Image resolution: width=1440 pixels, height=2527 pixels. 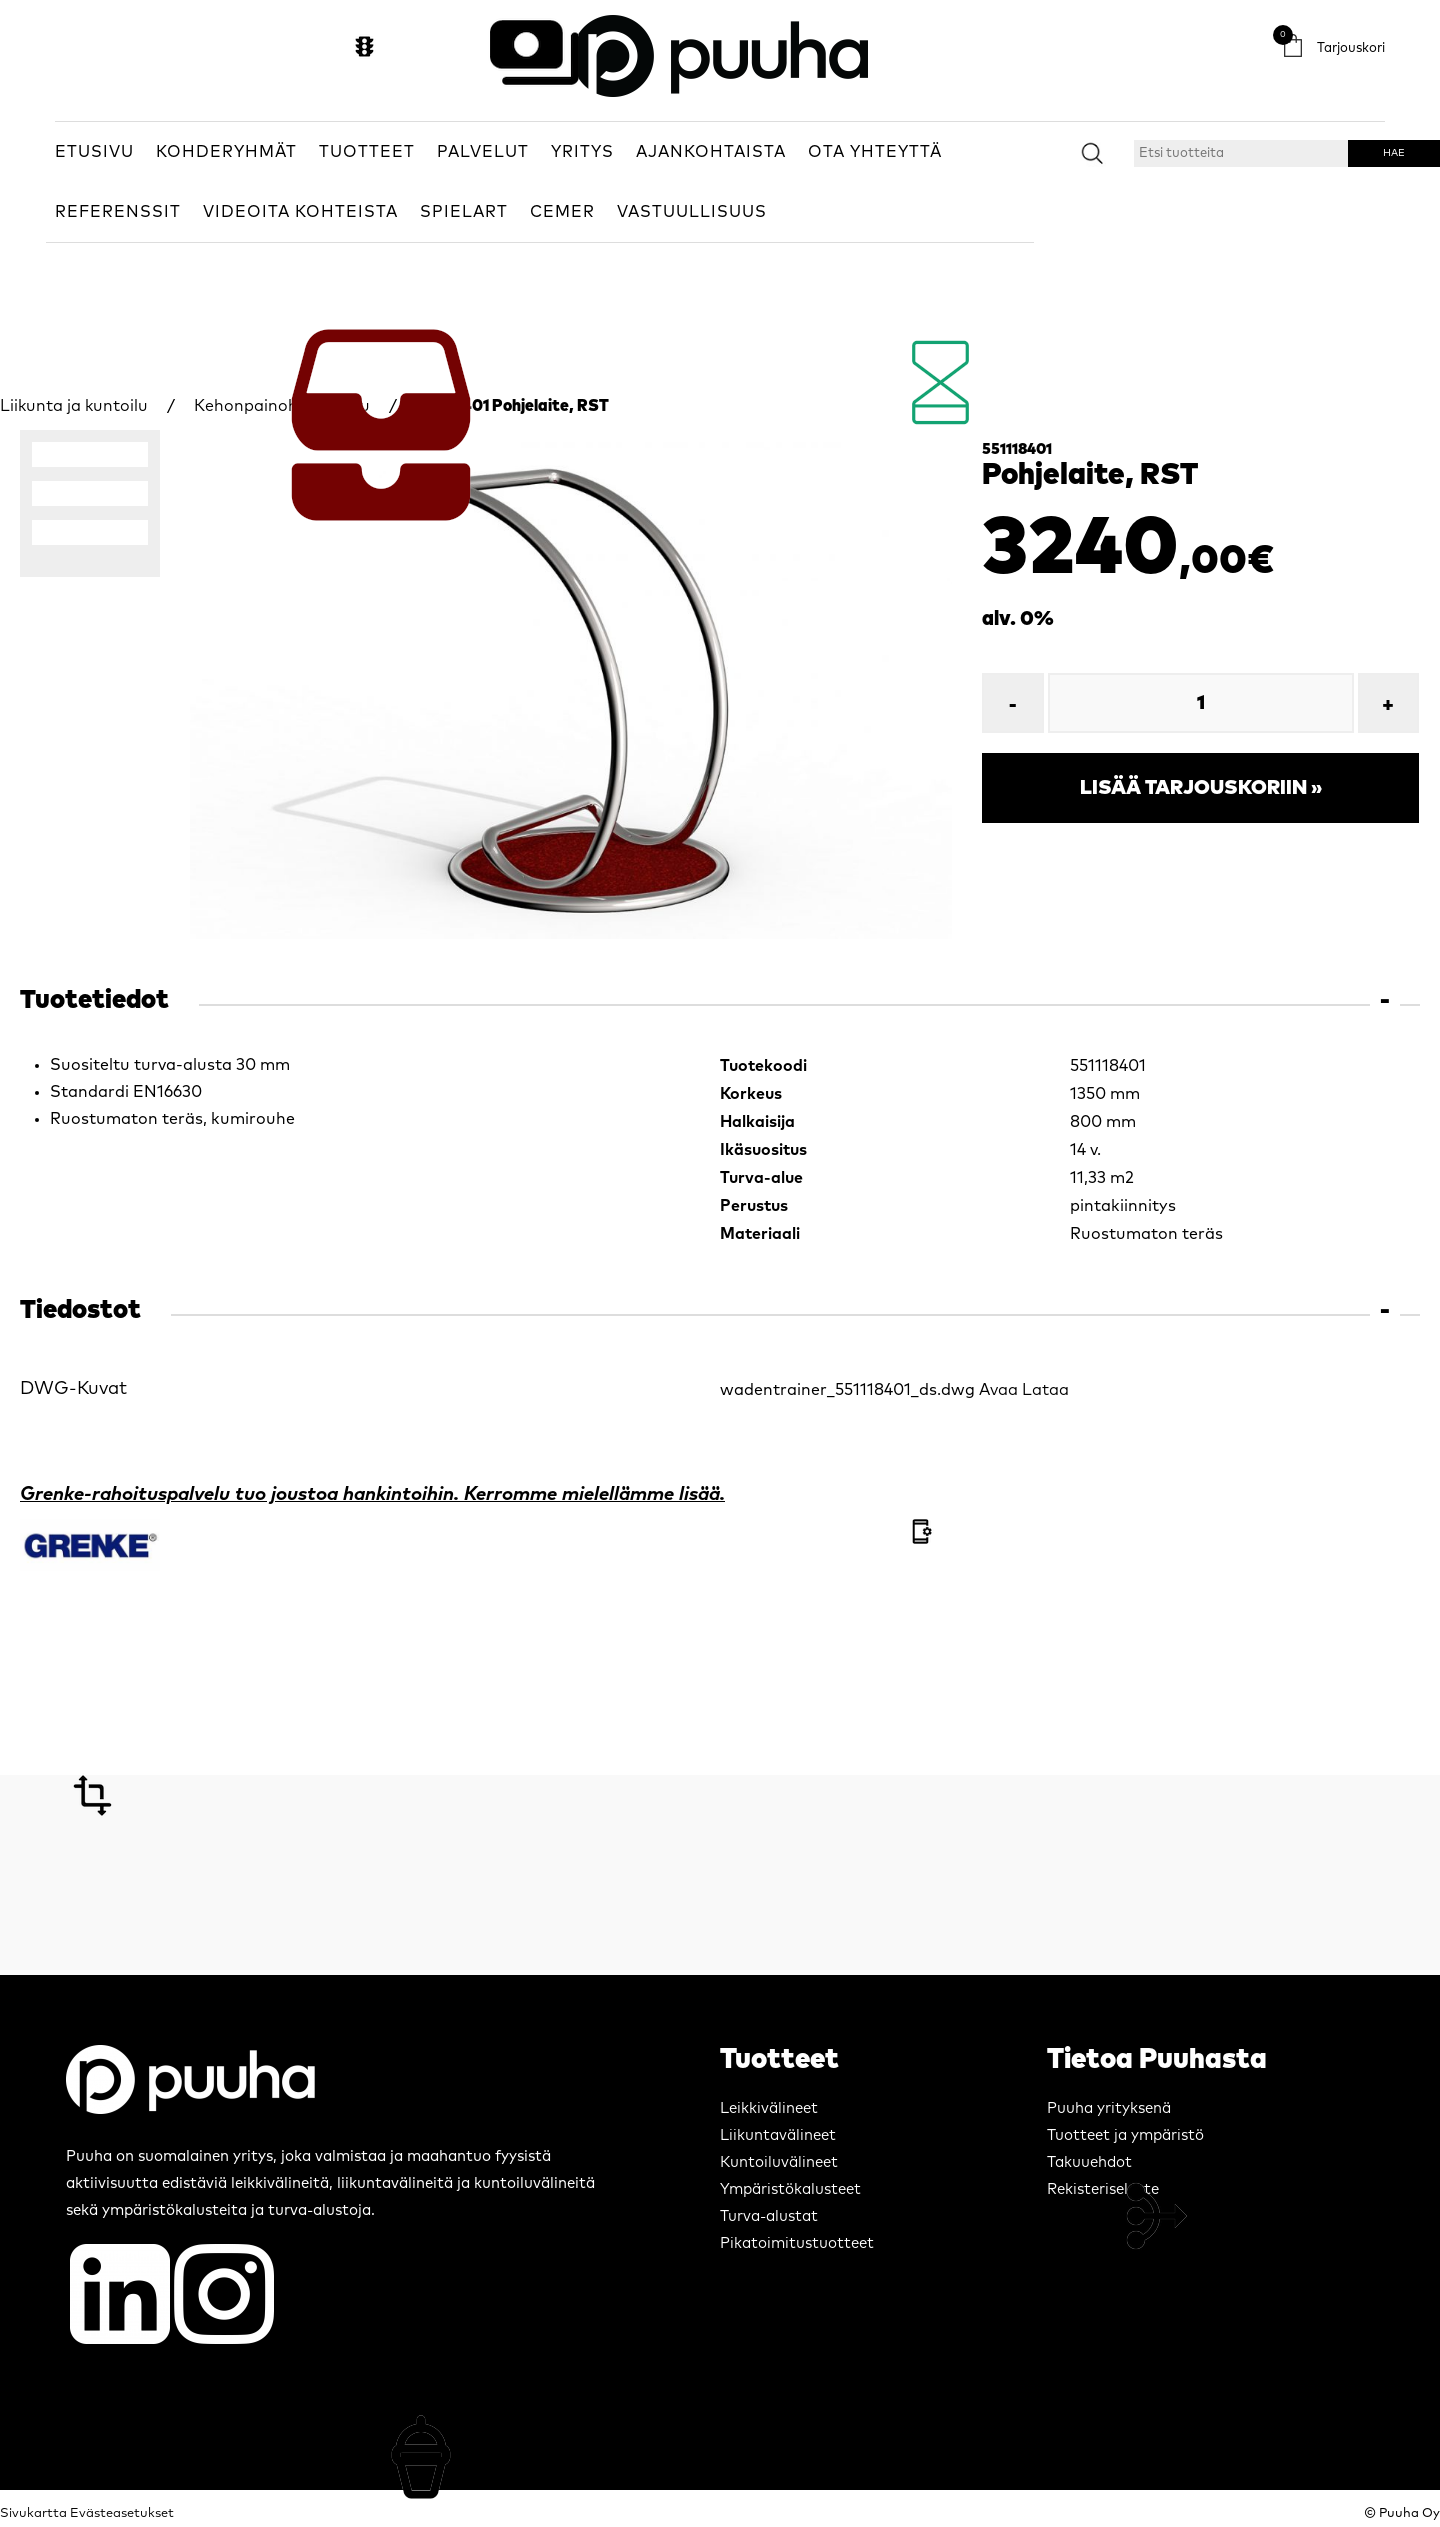 What do you see at coordinates (920, 1531) in the screenshot?
I see `access app settings` at bounding box center [920, 1531].